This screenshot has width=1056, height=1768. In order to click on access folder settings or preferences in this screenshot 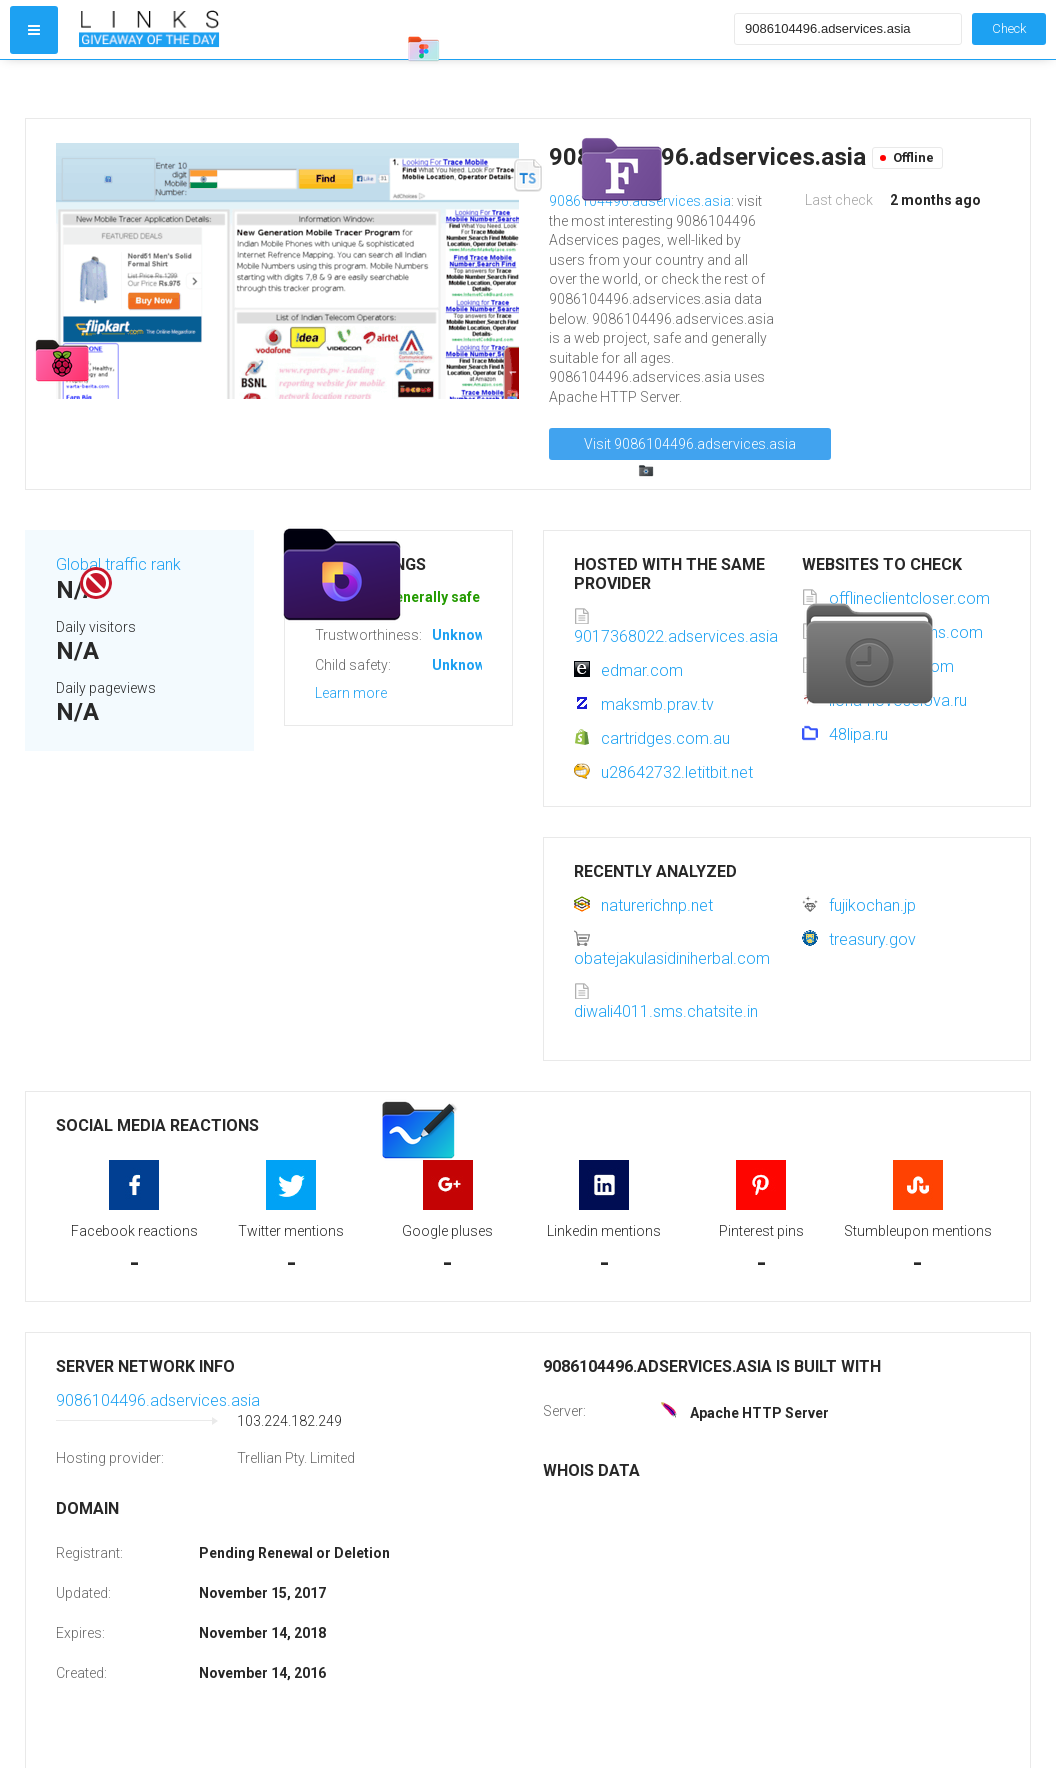, I will do `click(646, 471)`.